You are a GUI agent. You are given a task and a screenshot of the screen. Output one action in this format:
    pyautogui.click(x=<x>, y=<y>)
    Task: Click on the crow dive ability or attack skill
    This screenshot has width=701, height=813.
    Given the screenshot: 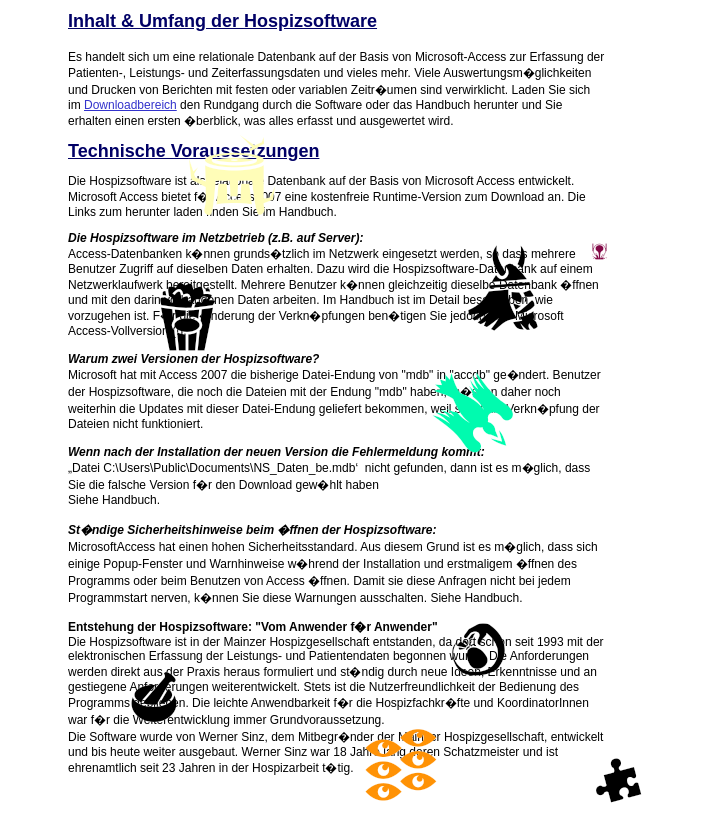 What is the action you would take?
    pyautogui.click(x=473, y=412)
    